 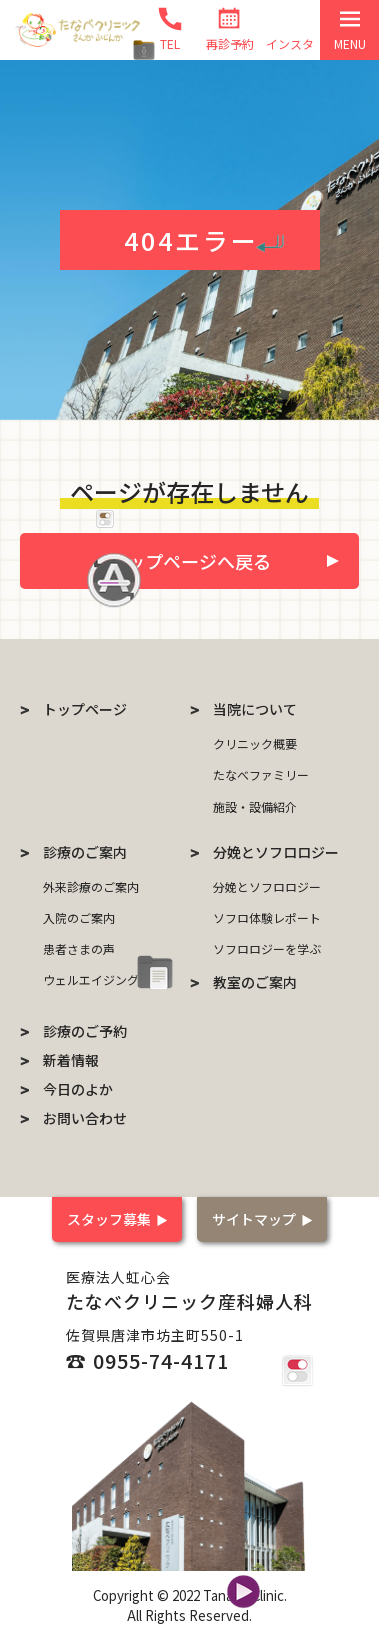 I want to click on open unity tweak tool settings, so click(x=105, y=519).